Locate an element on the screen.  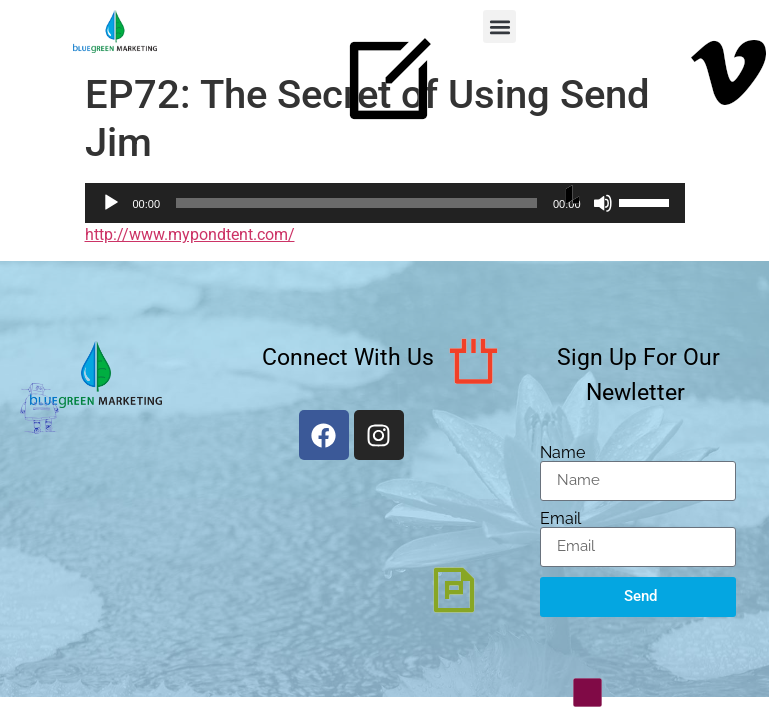
open the Vimeo app is located at coordinates (728, 72).